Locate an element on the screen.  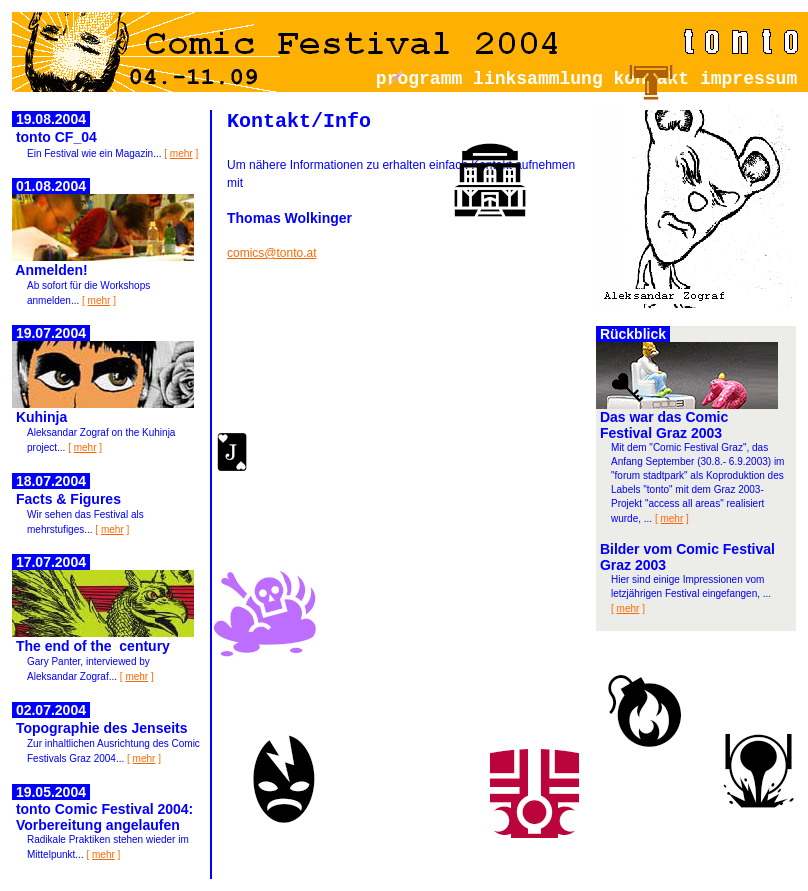
use fire bomb attack or ability is located at coordinates (644, 710).